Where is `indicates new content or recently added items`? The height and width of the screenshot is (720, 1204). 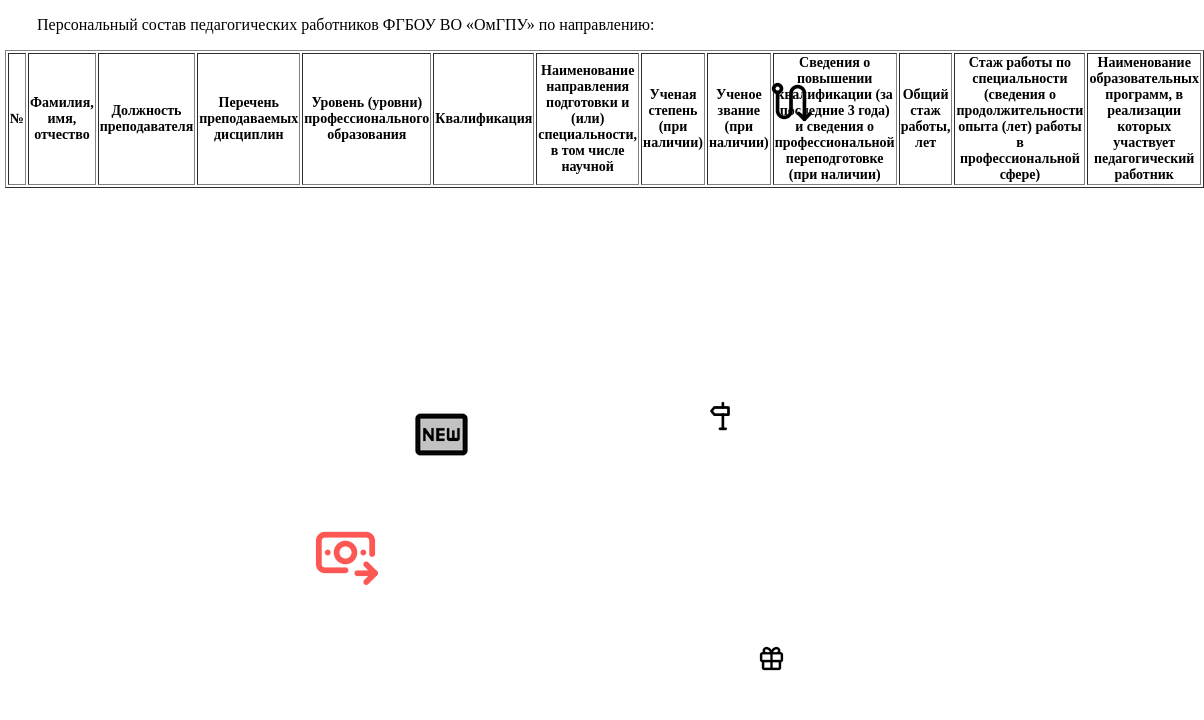
indicates new content or recently added items is located at coordinates (441, 434).